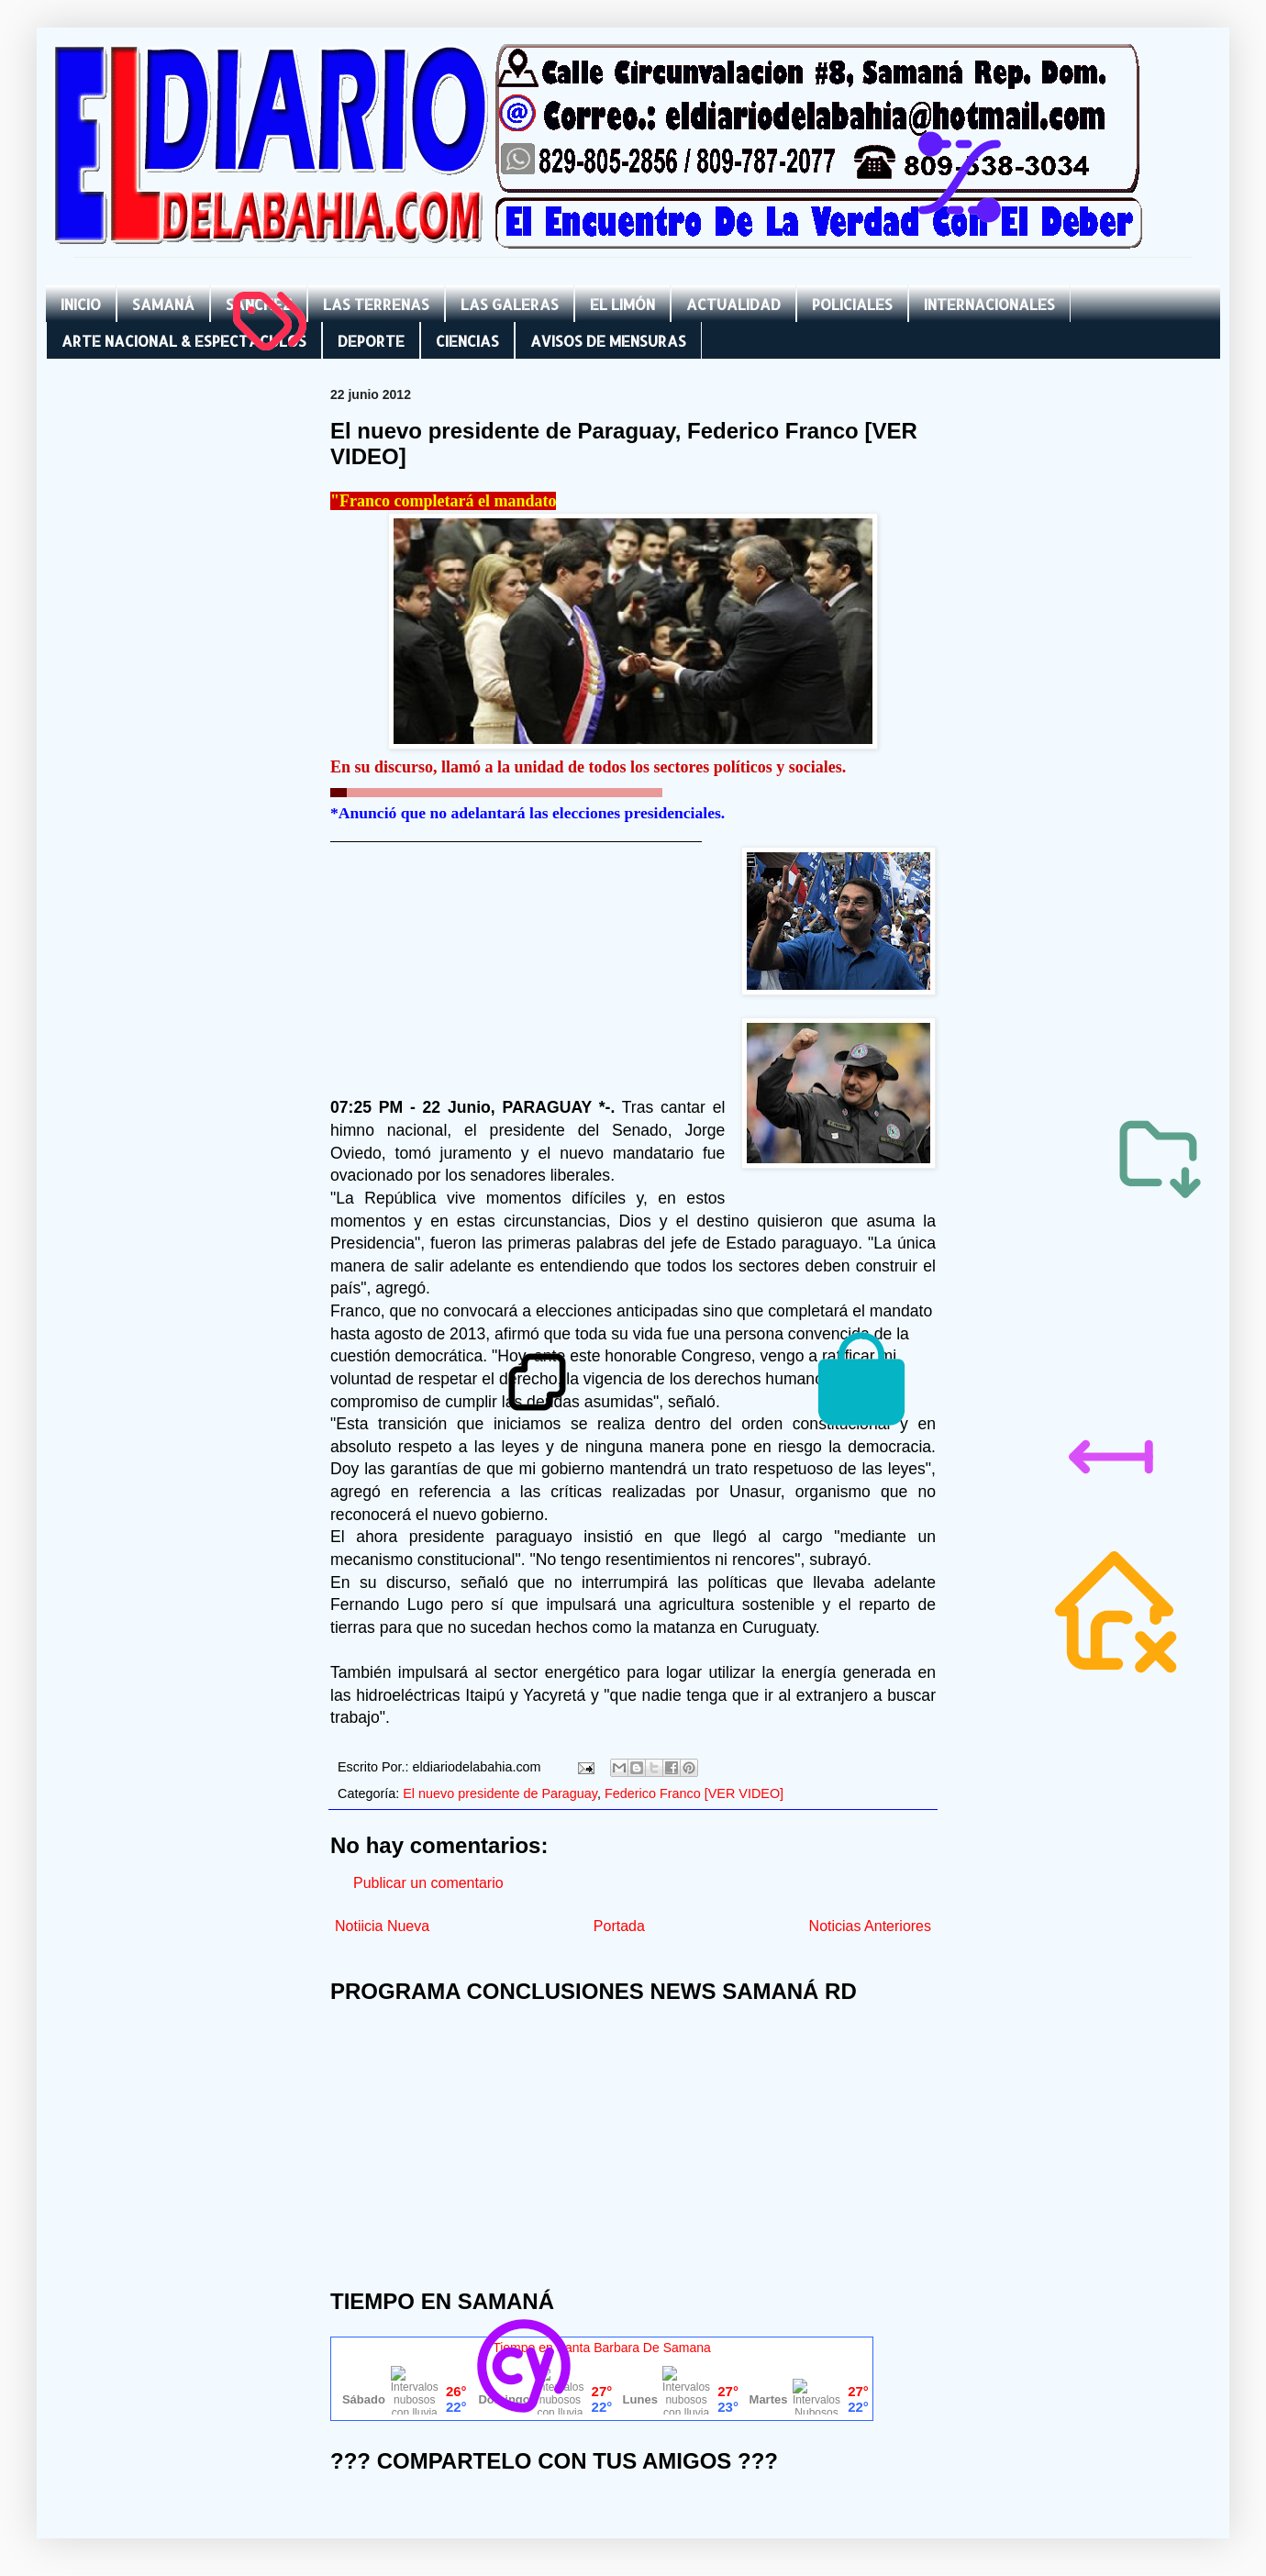 Image resolution: width=1266 pixels, height=2576 pixels. What do you see at coordinates (1111, 1457) in the screenshot?
I see `navigate back to previous screen` at bounding box center [1111, 1457].